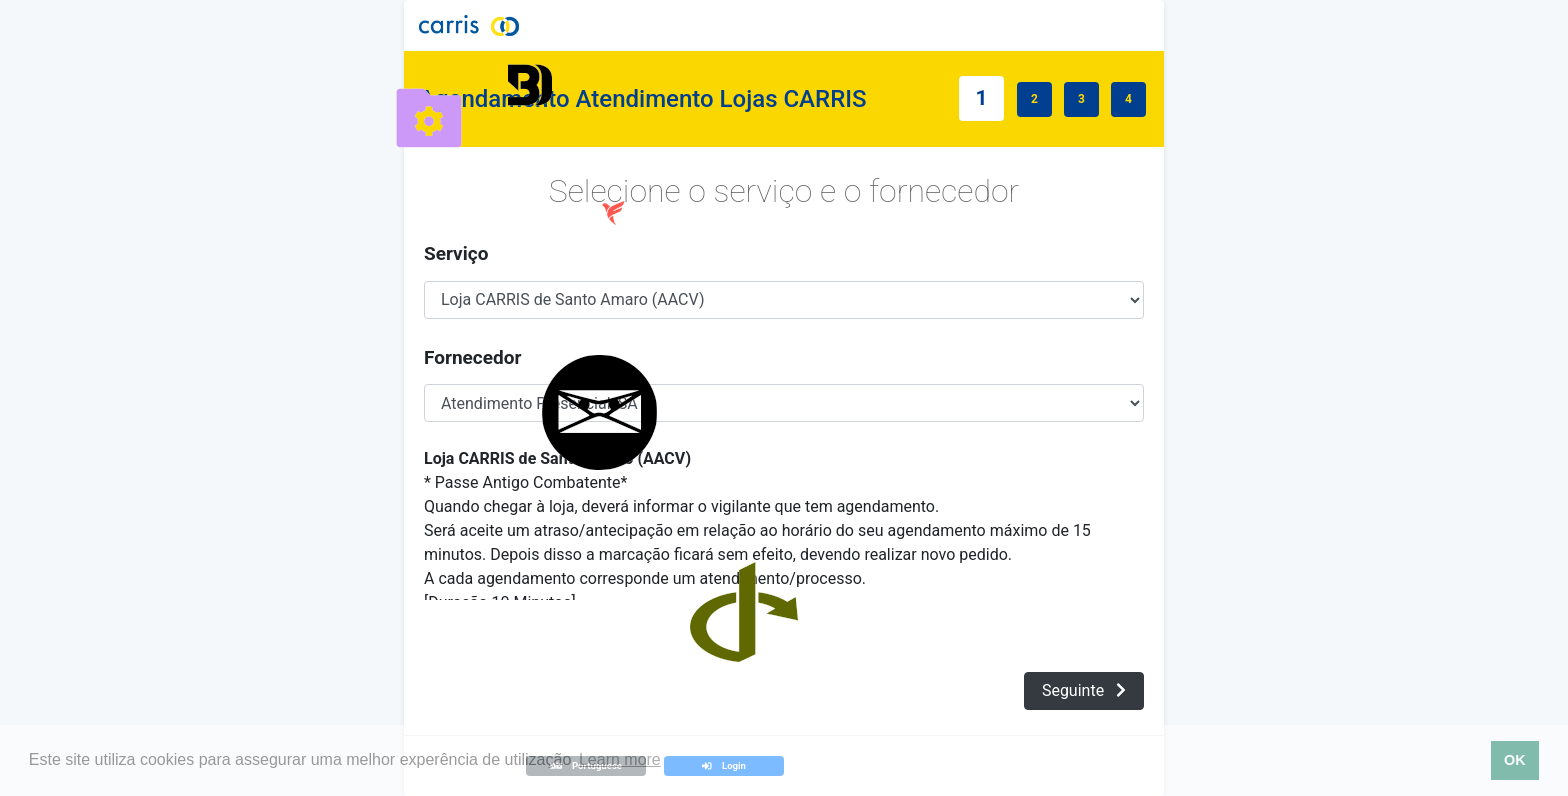 Image resolution: width=1568 pixels, height=796 pixels. I want to click on open BetterDiscord settings, so click(530, 85).